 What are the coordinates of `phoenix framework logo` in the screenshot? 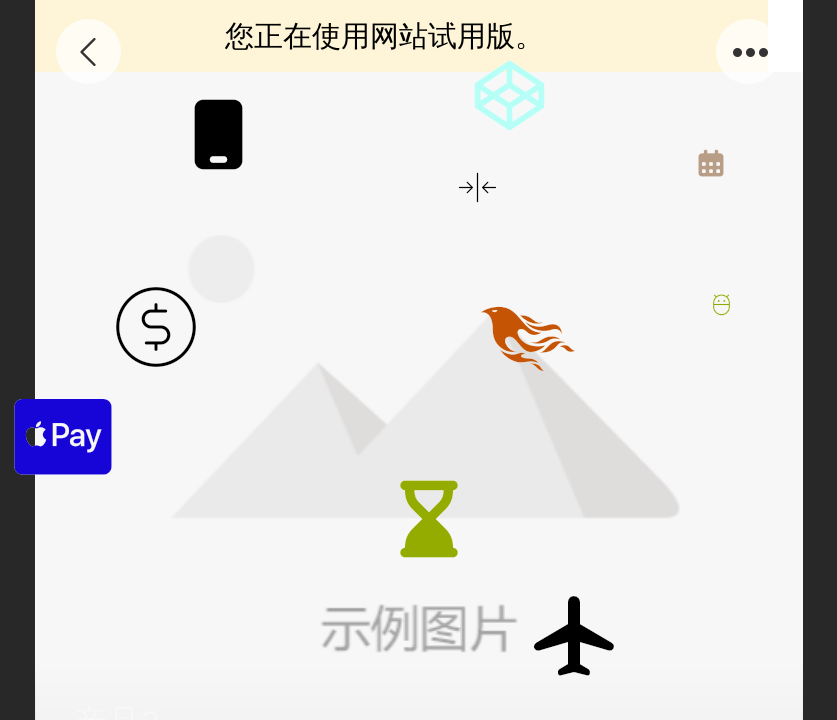 It's located at (528, 339).